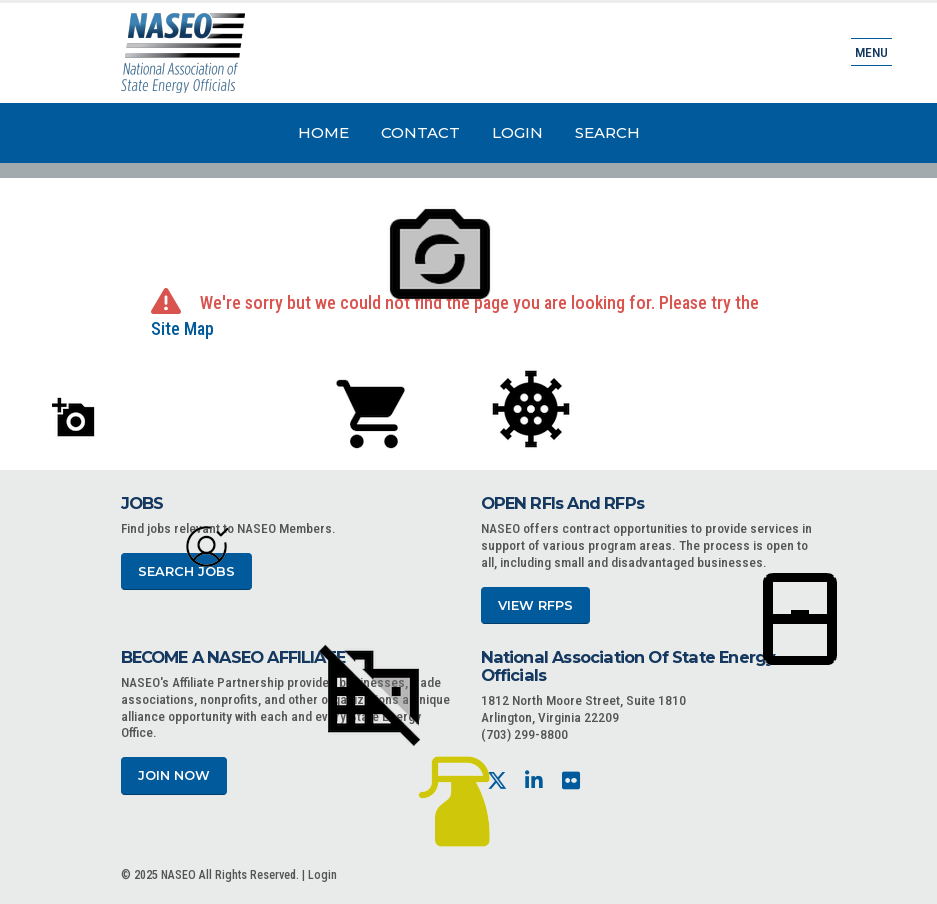 The width and height of the screenshot is (937, 904). Describe the element at coordinates (440, 259) in the screenshot. I see `access party mode camera effects` at that location.